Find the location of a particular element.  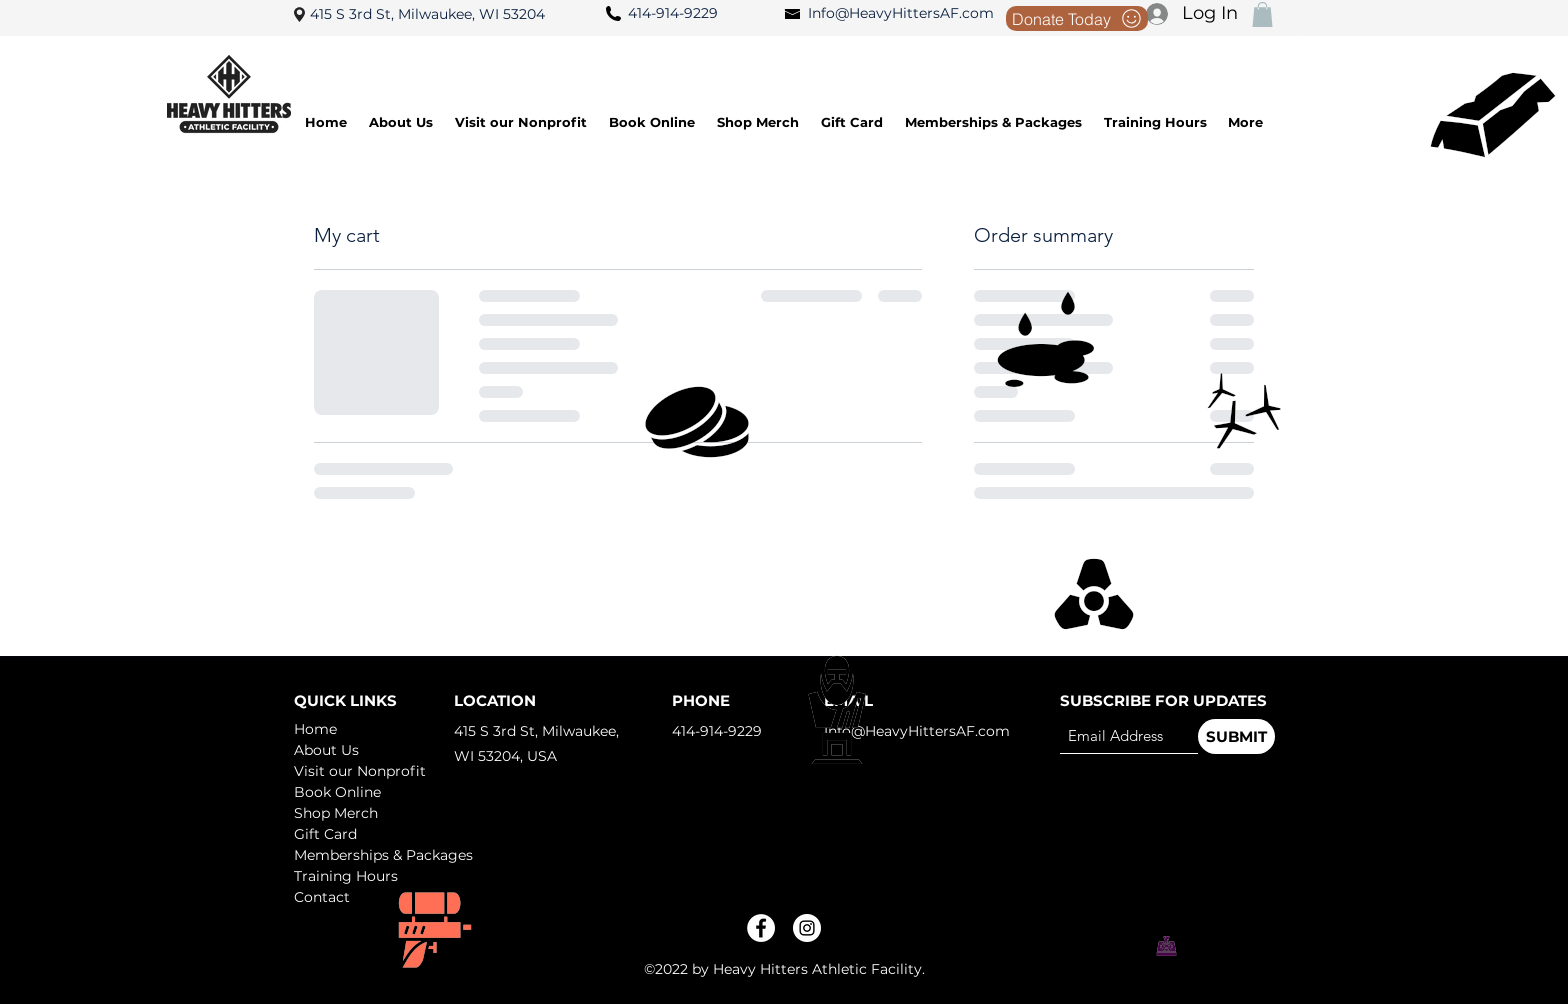

access philosophy or humanities content is located at coordinates (837, 708).